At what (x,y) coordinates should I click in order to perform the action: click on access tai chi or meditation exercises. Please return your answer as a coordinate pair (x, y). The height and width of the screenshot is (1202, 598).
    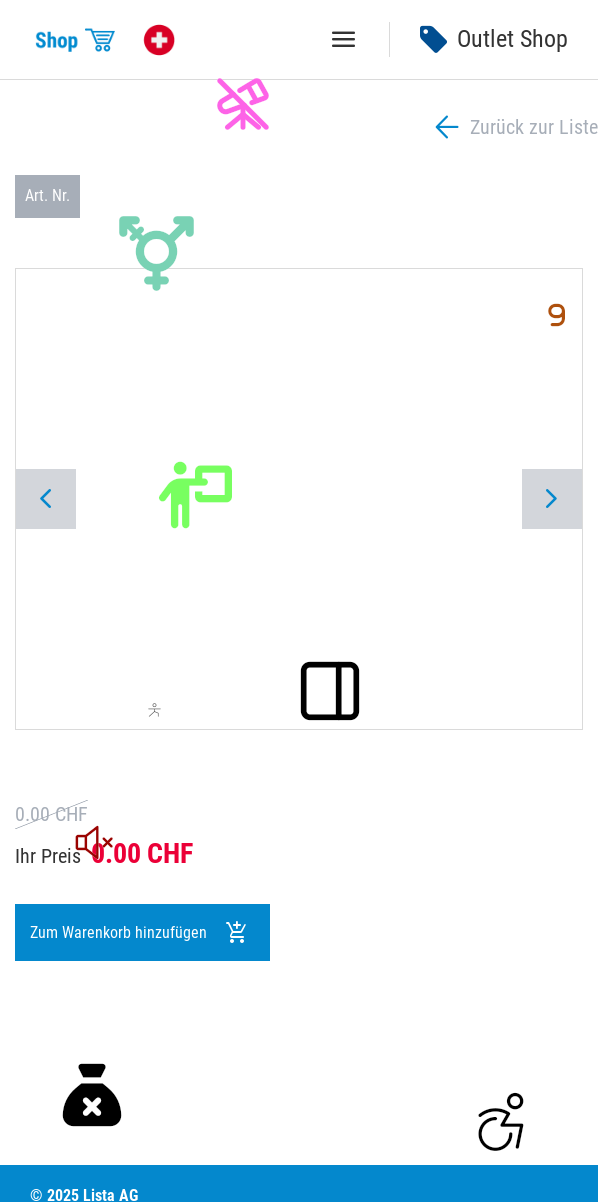
    Looking at the image, I should click on (154, 710).